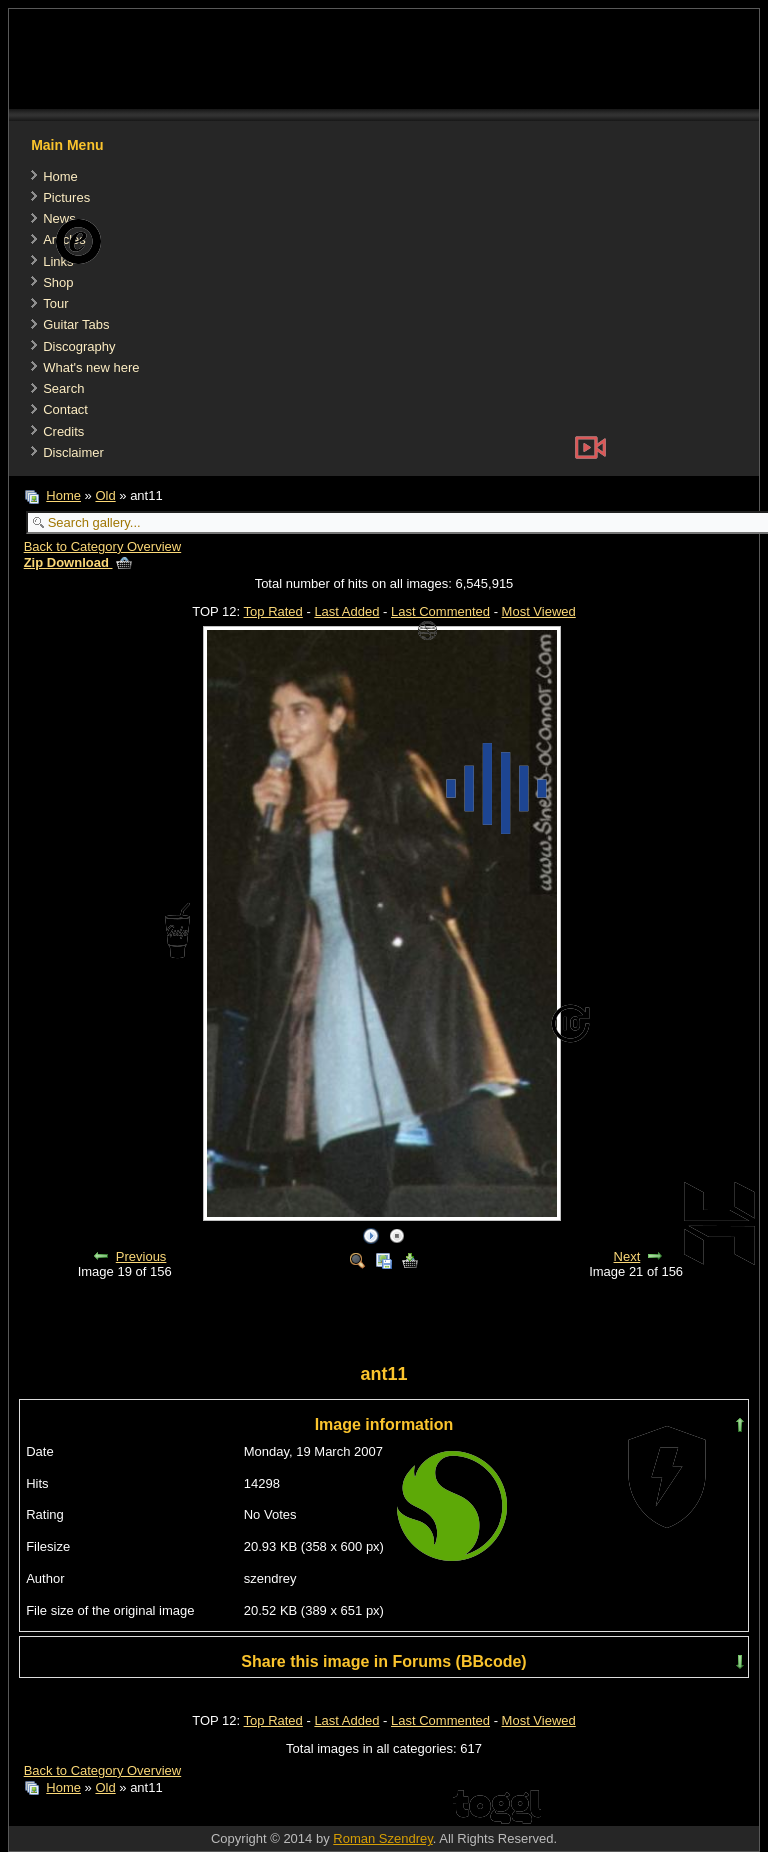 Image resolution: width=768 pixels, height=1852 pixels. Describe the element at coordinates (497, 1807) in the screenshot. I see `open Toggl time tracking app` at that location.